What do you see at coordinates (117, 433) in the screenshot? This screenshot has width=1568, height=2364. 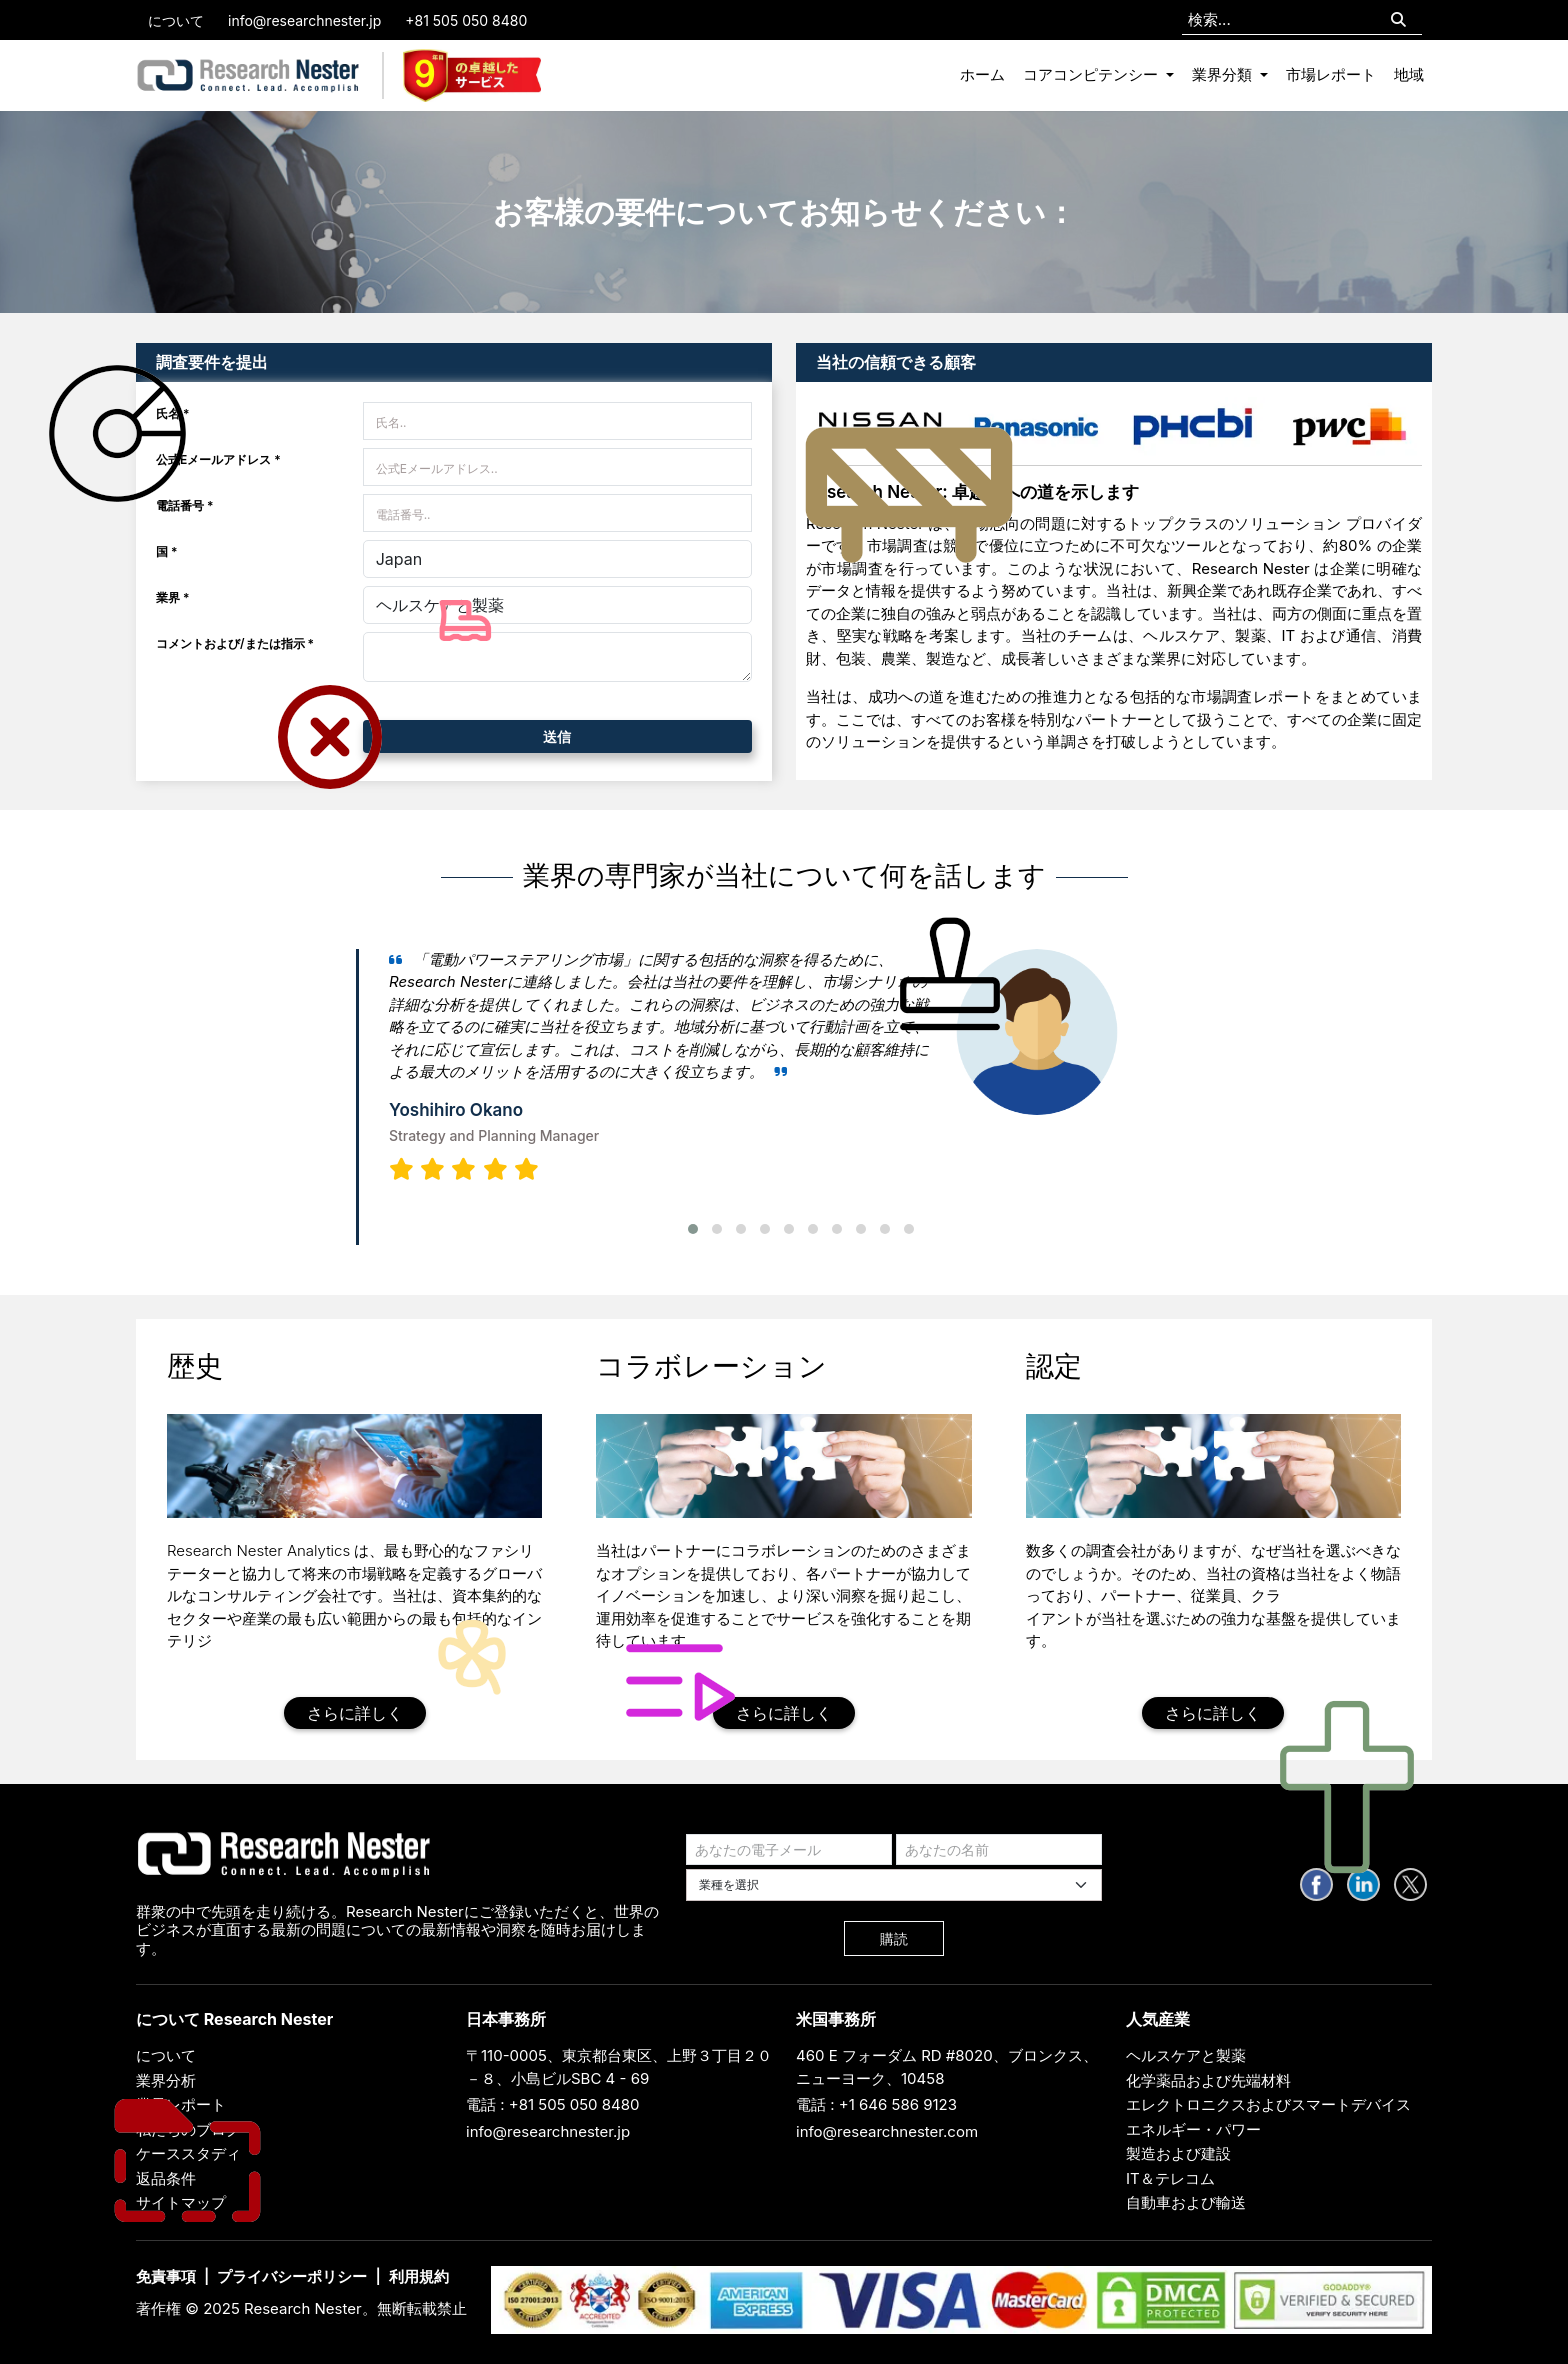 I see `play or access media disc content` at bounding box center [117, 433].